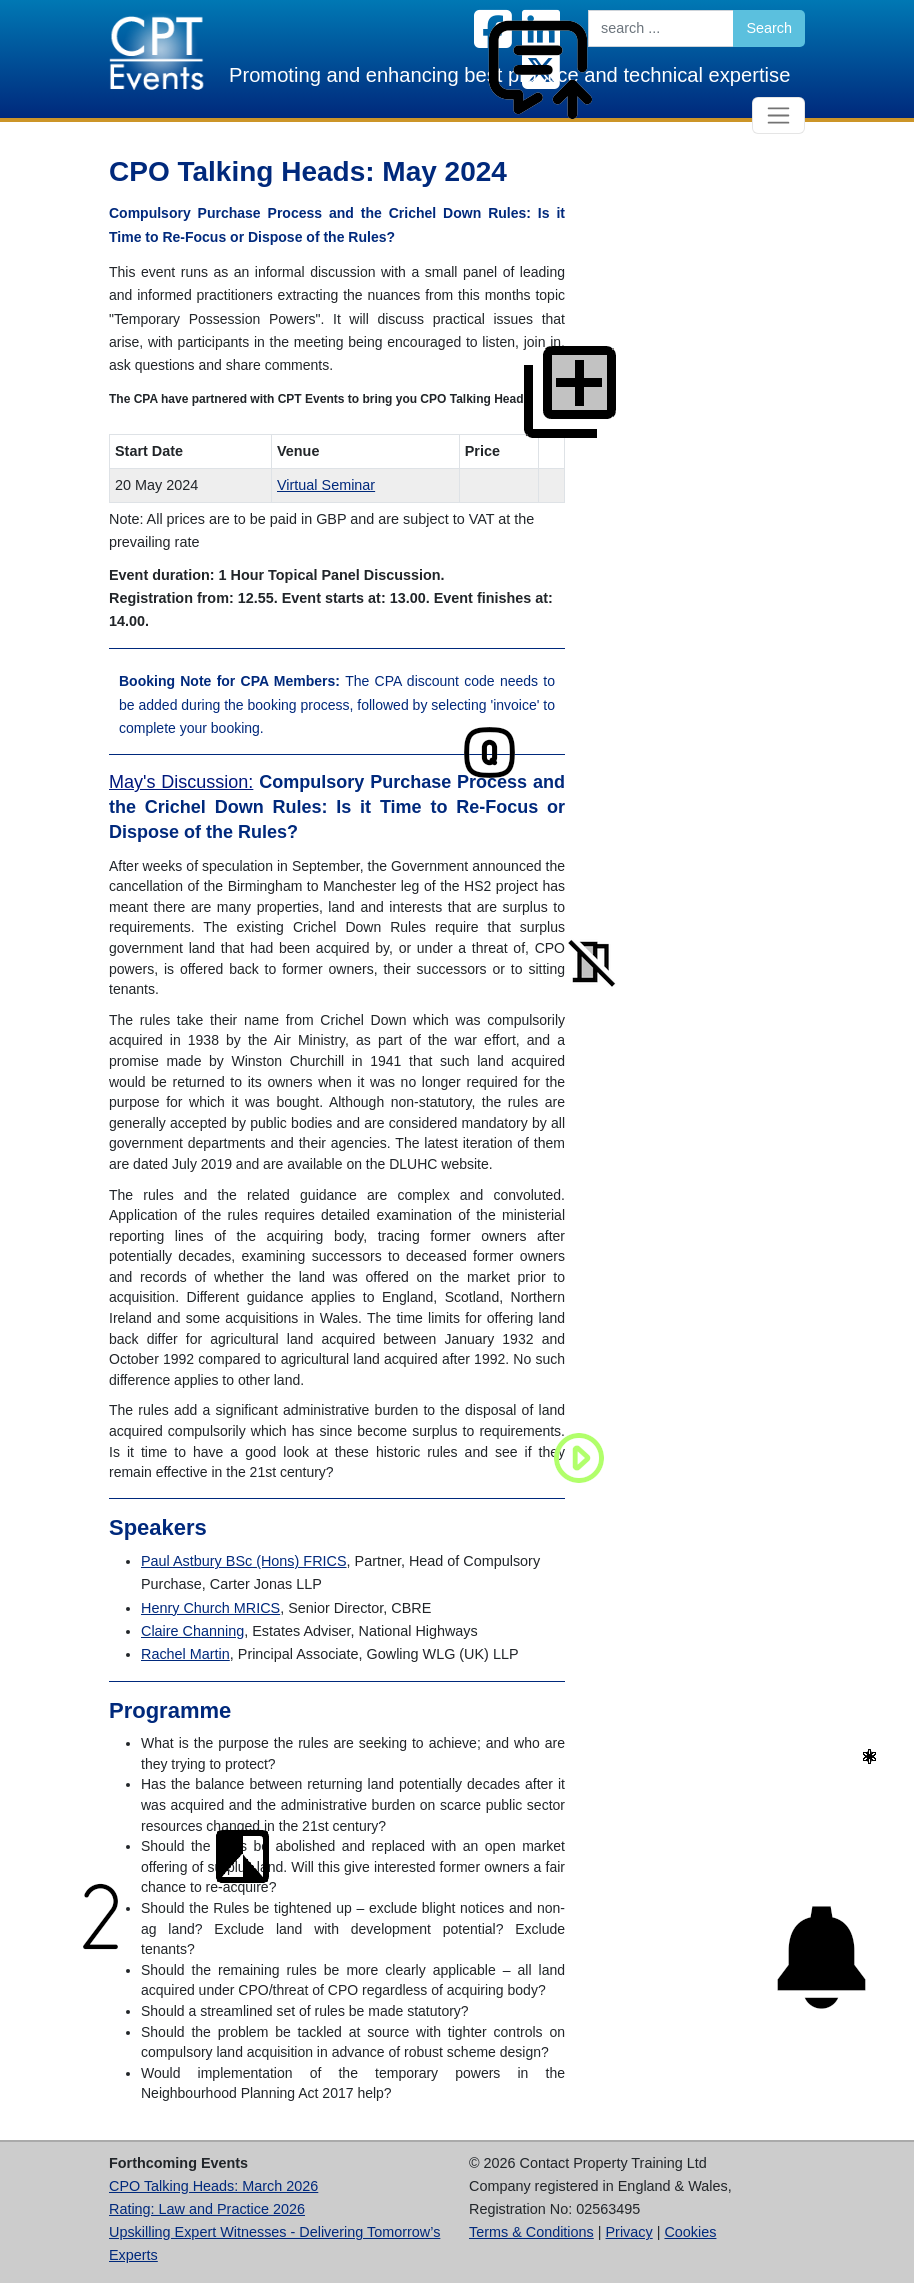 The width and height of the screenshot is (914, 2283). Describe the element at coordinates (242, 1856) in the screenshot. I see `apply black and white filter to image` at that location.